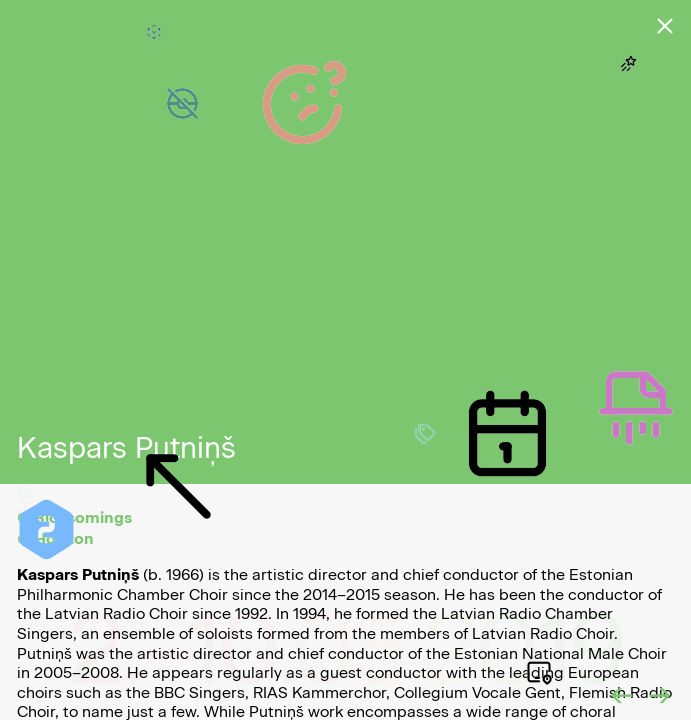 This screenshot has width=691, height=720. Describe the element at coordinates (154, 32) in the screenshot. I see `view 3D model or object` at that location.